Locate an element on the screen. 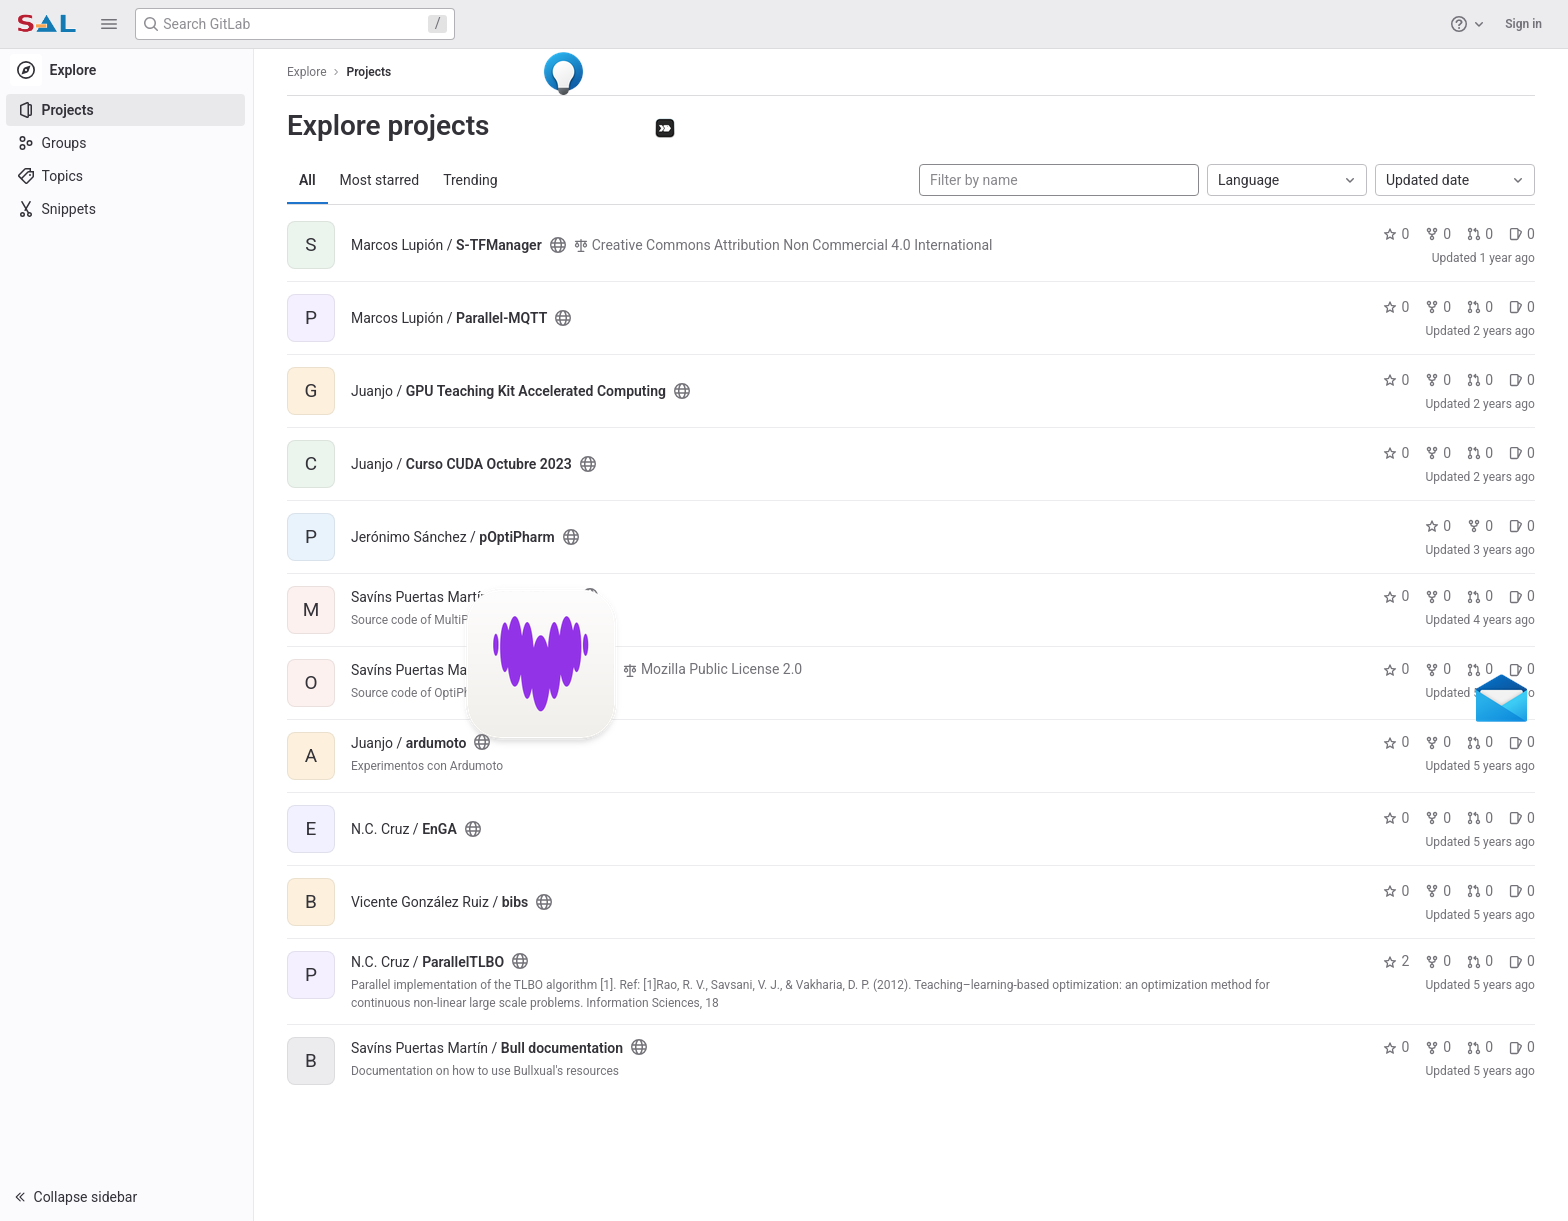  open deezer music streaming app is located at coordinates (541, 664).